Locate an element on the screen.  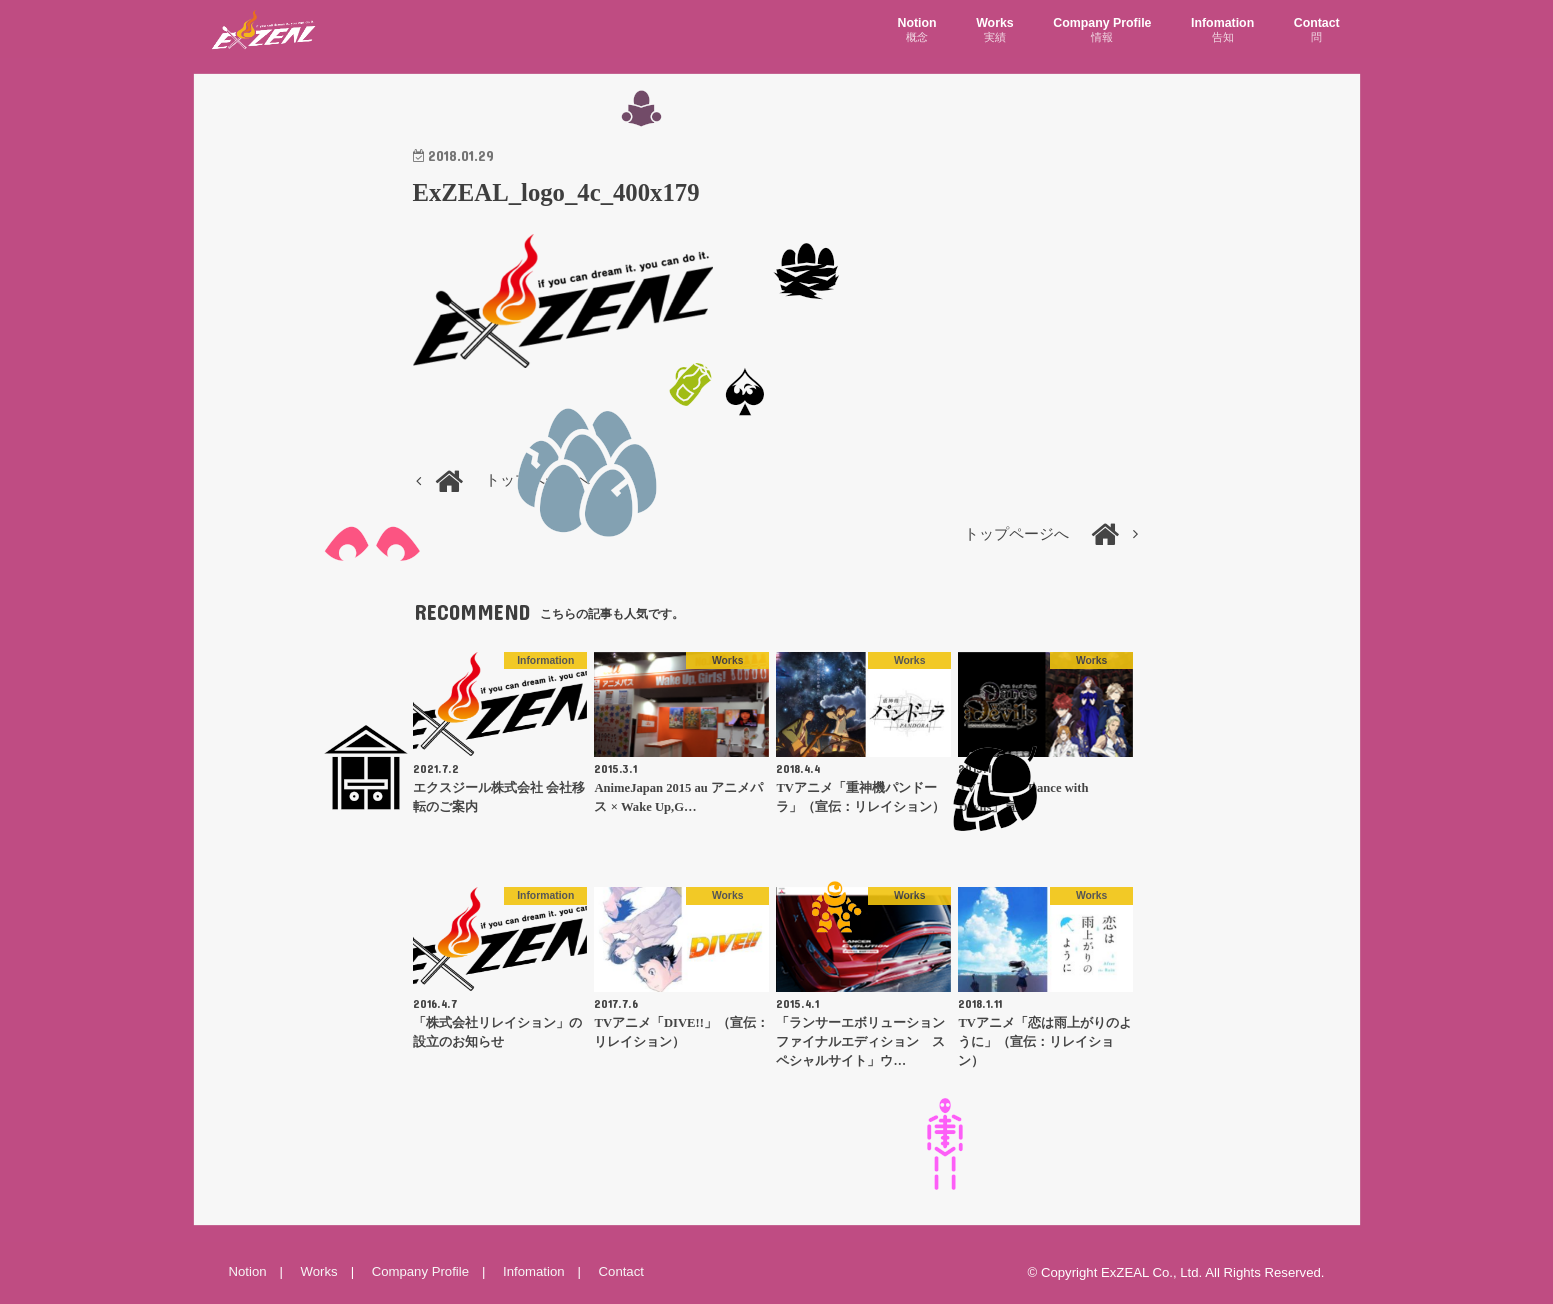
access temple or shrine location is located at coordinates (366, 767).